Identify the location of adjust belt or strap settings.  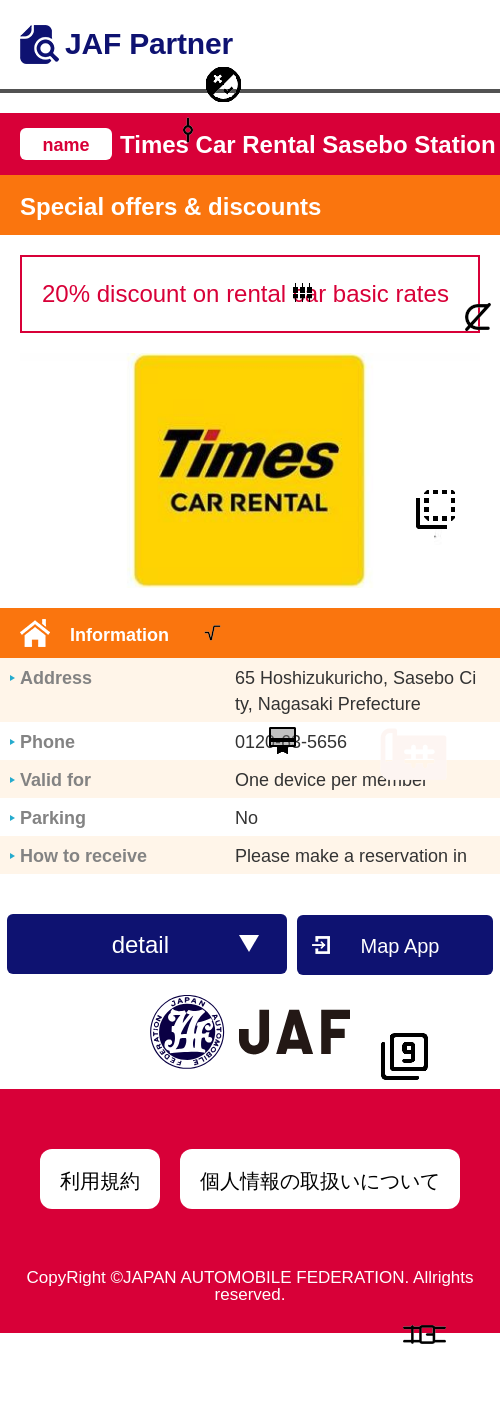
(424, 1334).